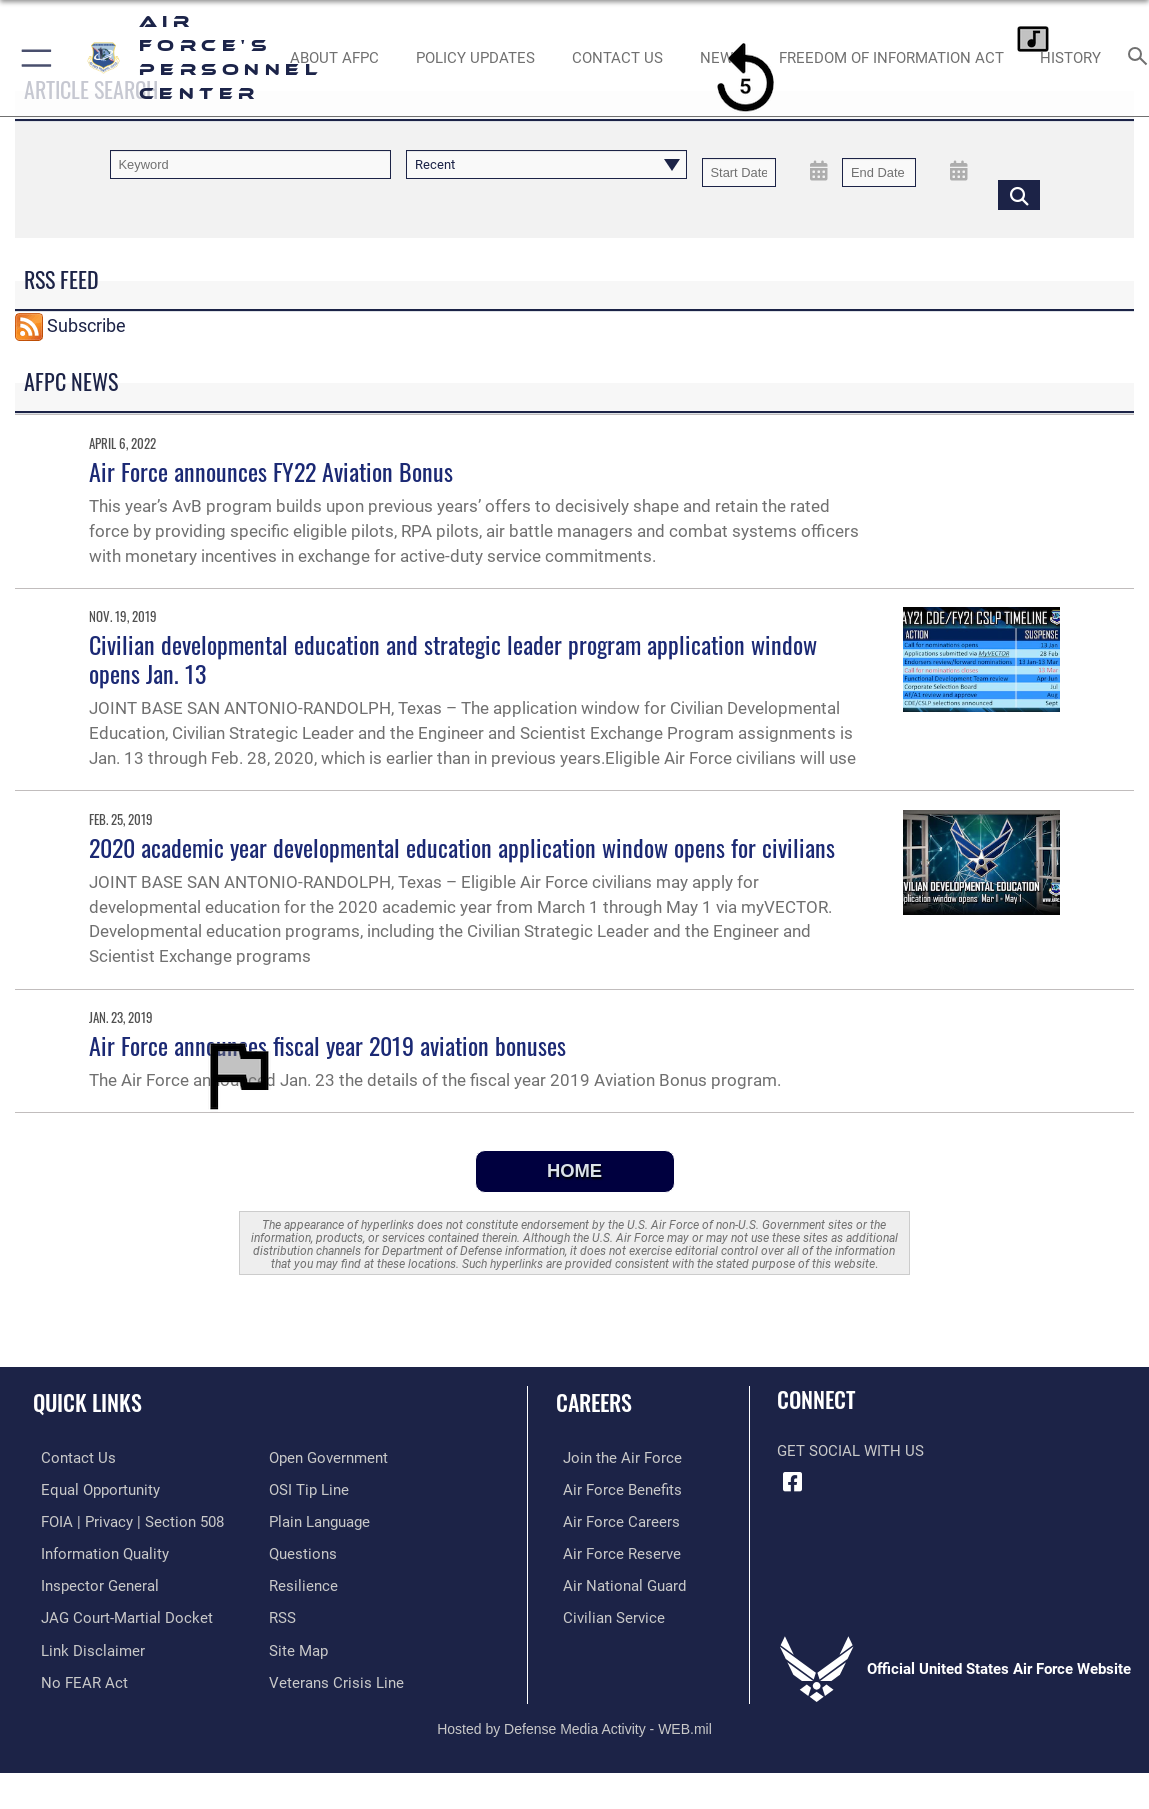 This screenshot has width=1149, height=1809. Describe the element at coordinates (237, 1074) in the screenshot. I see `flag or mark an item for follow-up` at that location.